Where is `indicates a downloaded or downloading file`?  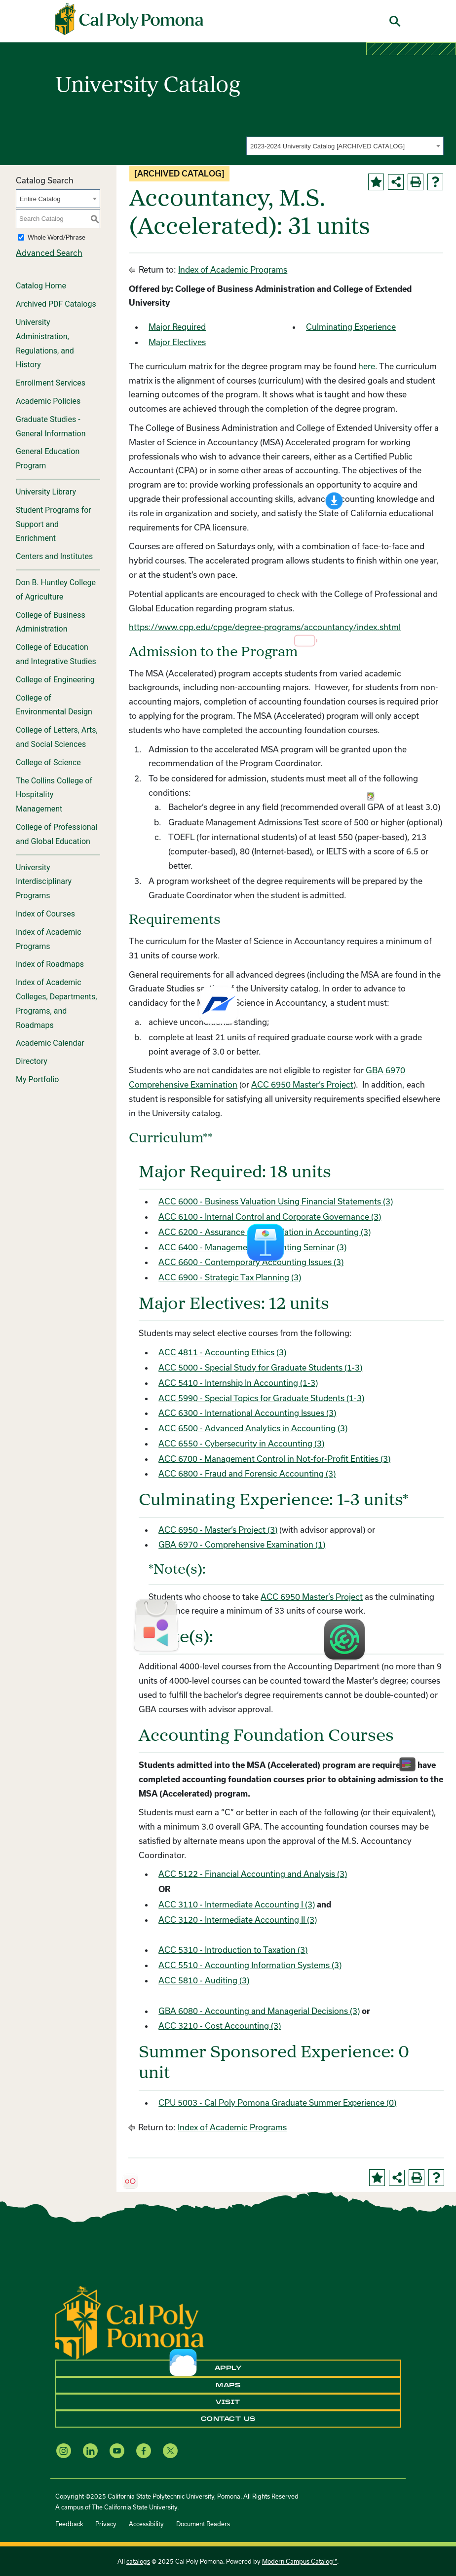 indicates a downloaded or downloading file is located at coordinates (334, 501).